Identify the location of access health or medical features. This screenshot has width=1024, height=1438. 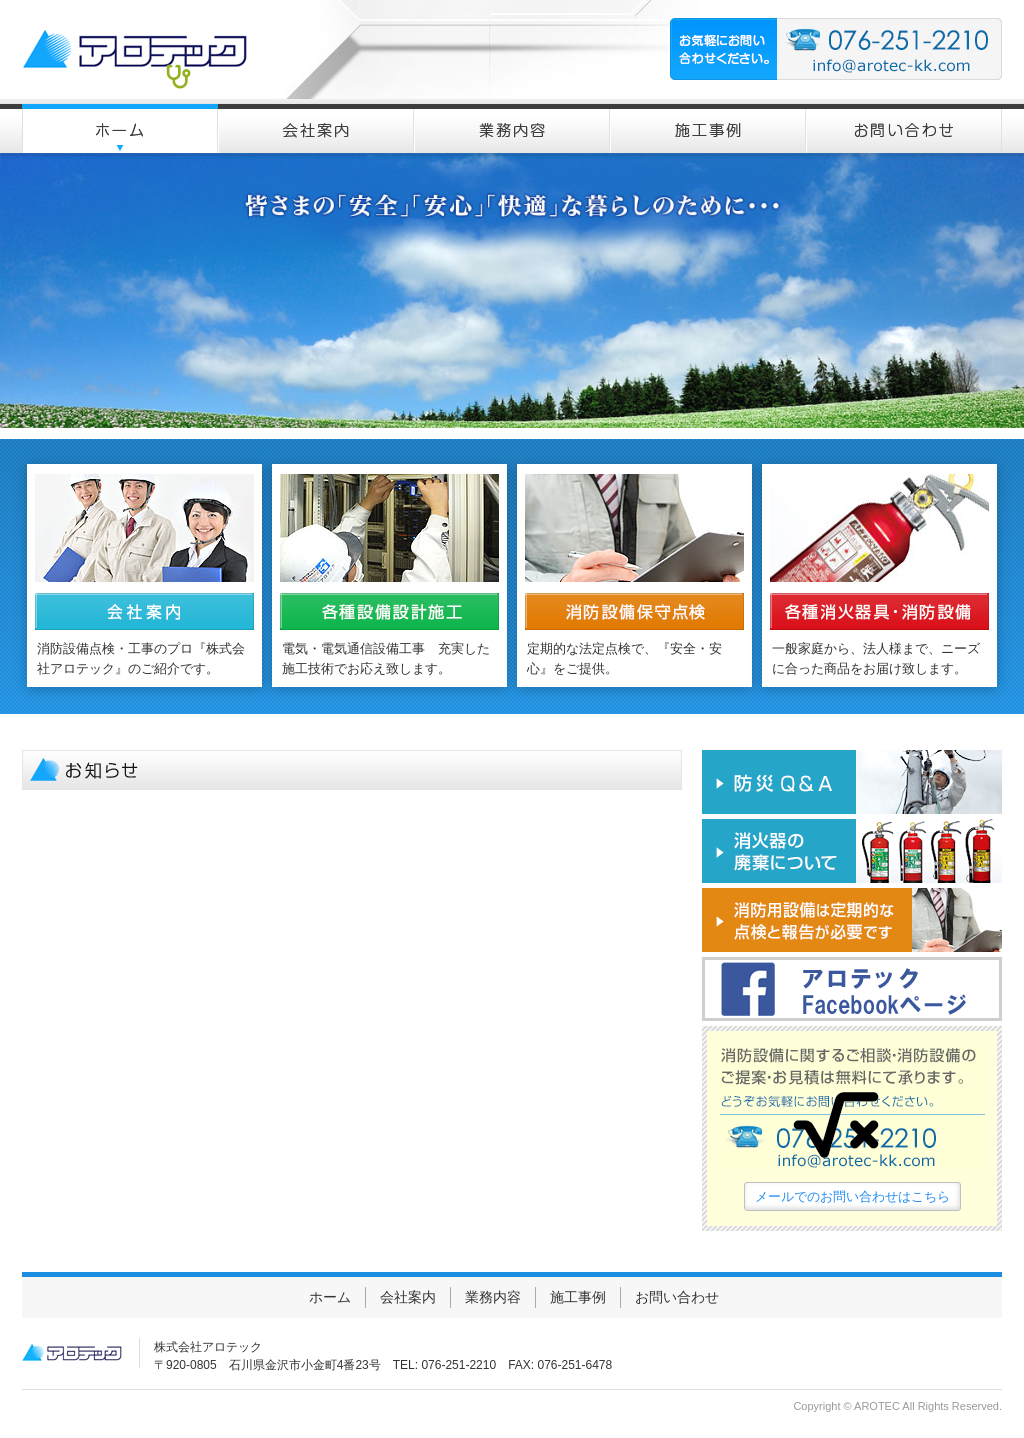
(178, 76).